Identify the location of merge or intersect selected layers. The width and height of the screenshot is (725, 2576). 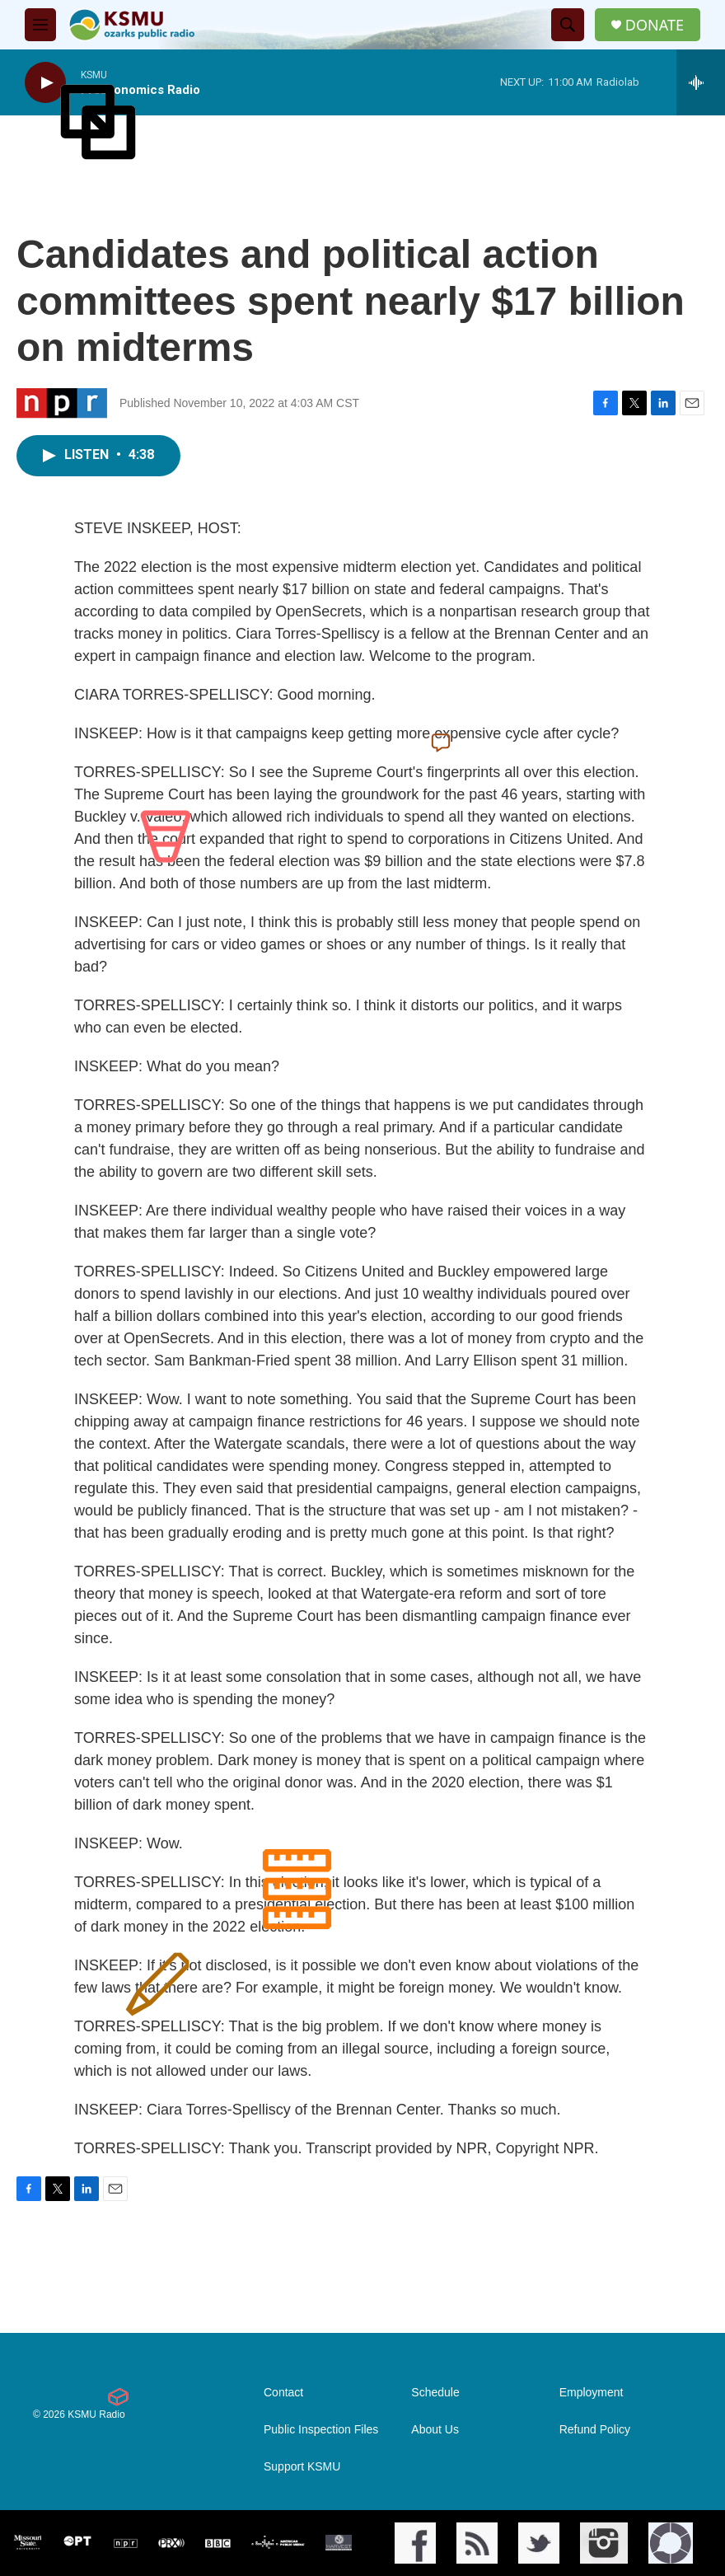
(98, 122).